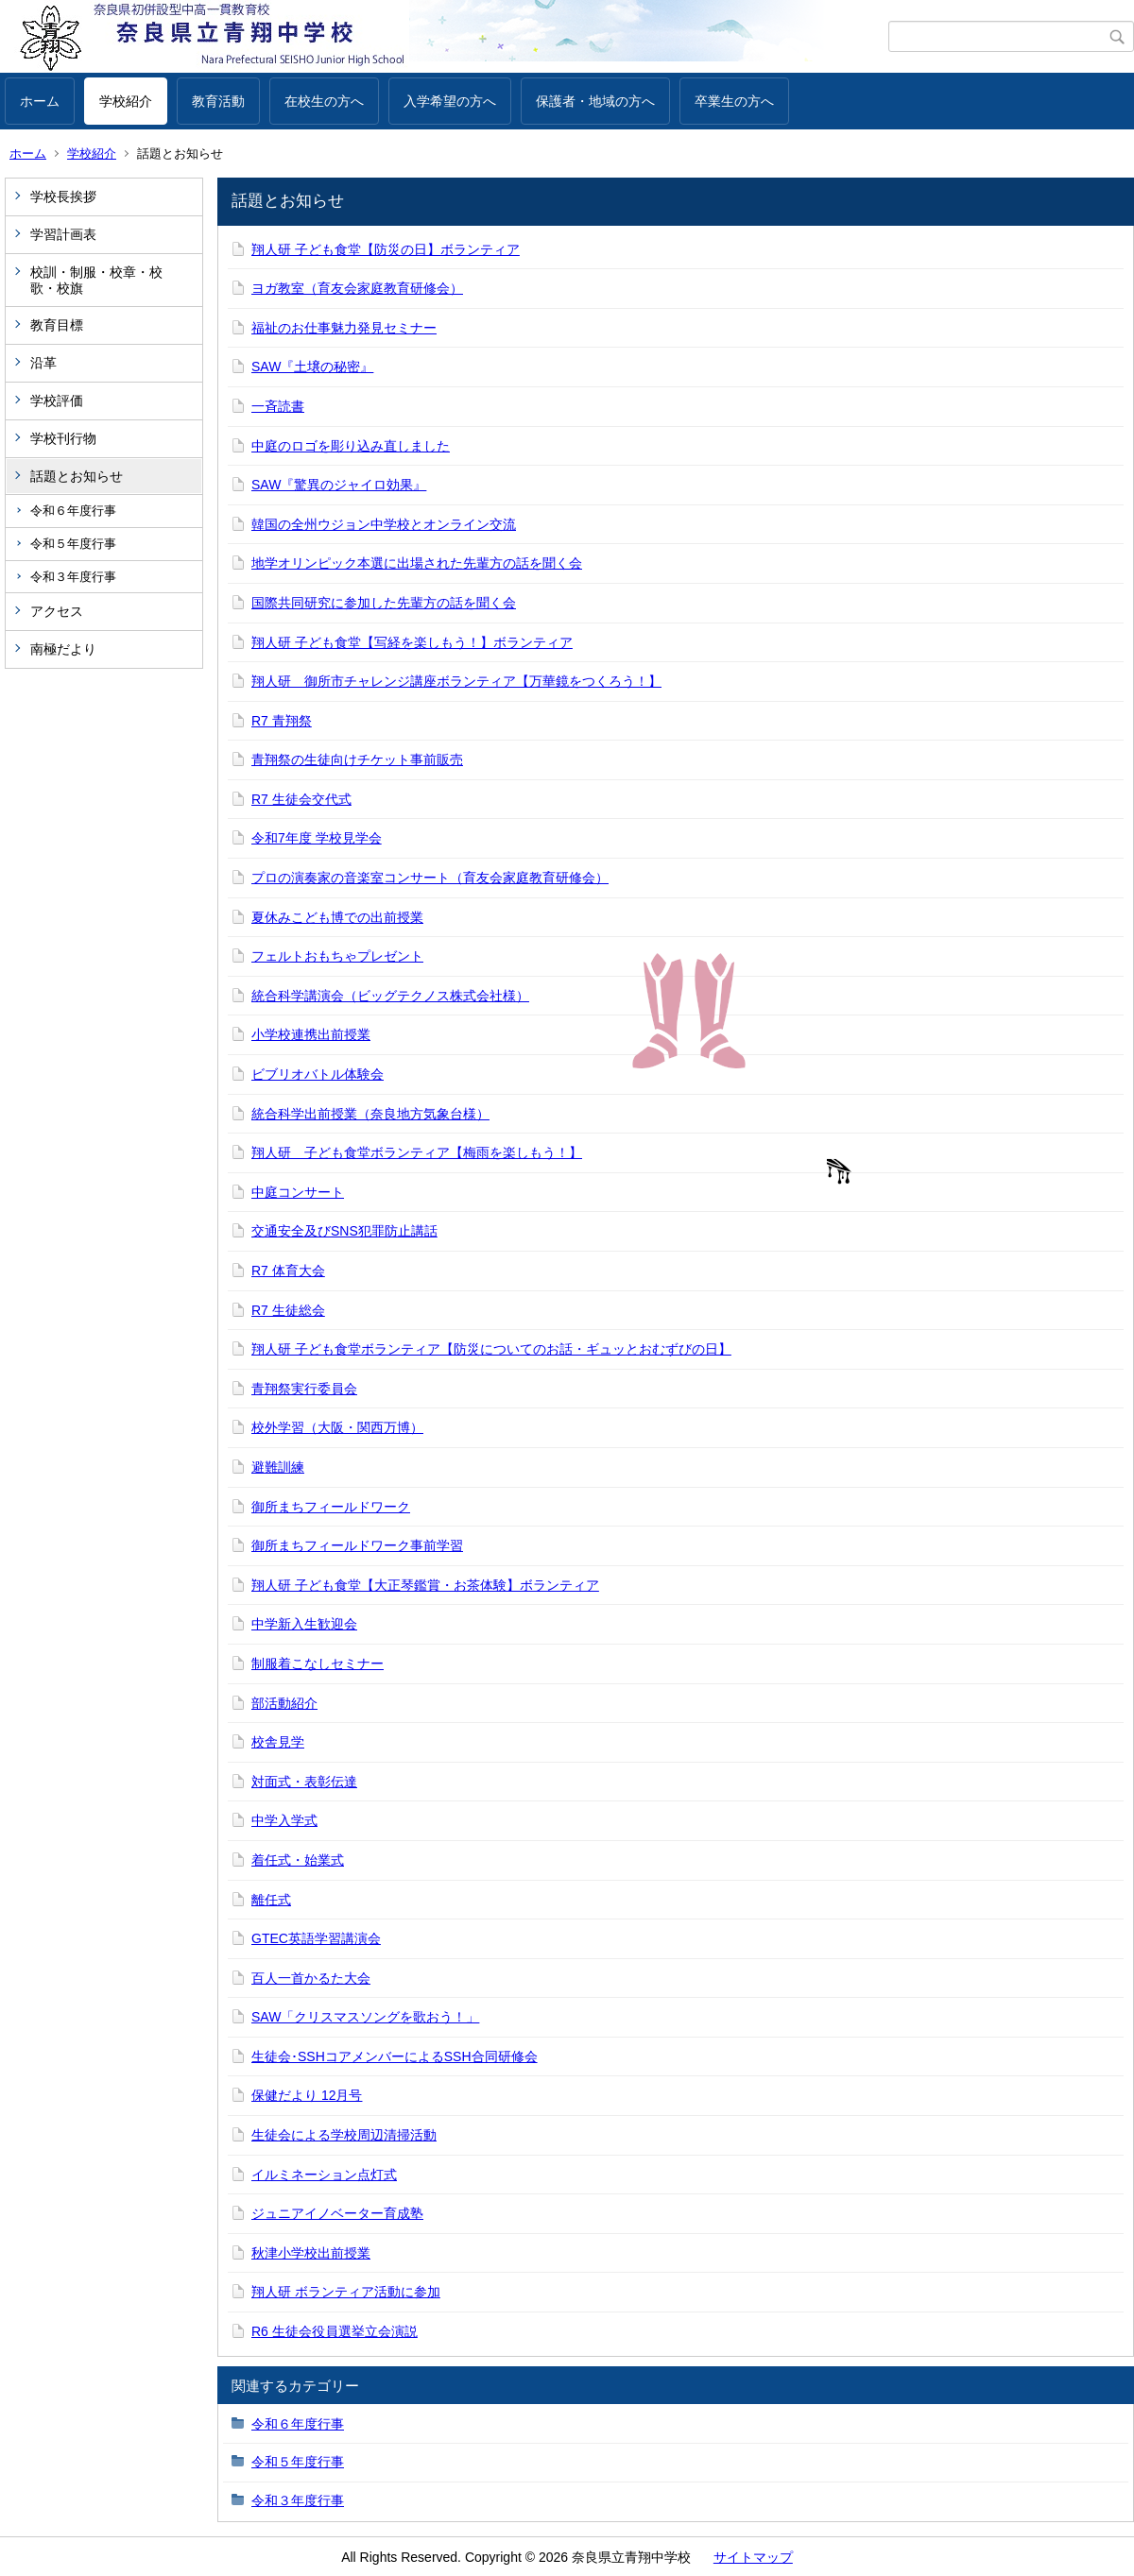  Describe the element at coordinates (839, 1171) in the screenshot. I see `indicates a critical hit or bleeding effect` at that location.